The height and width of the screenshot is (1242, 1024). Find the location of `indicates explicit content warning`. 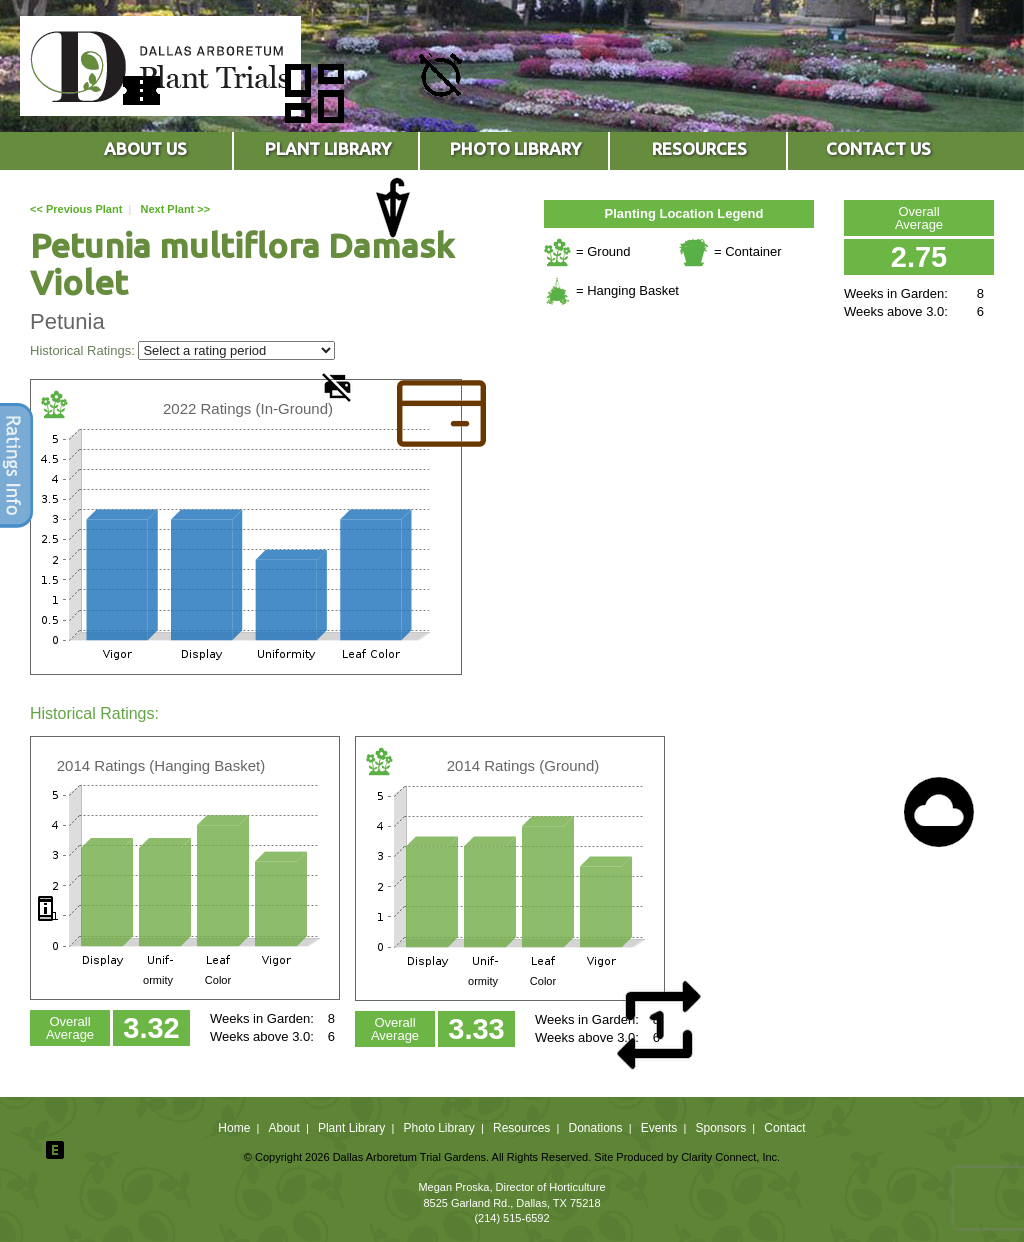

indicates explicit content warning is located at coordinates (55, 1150).